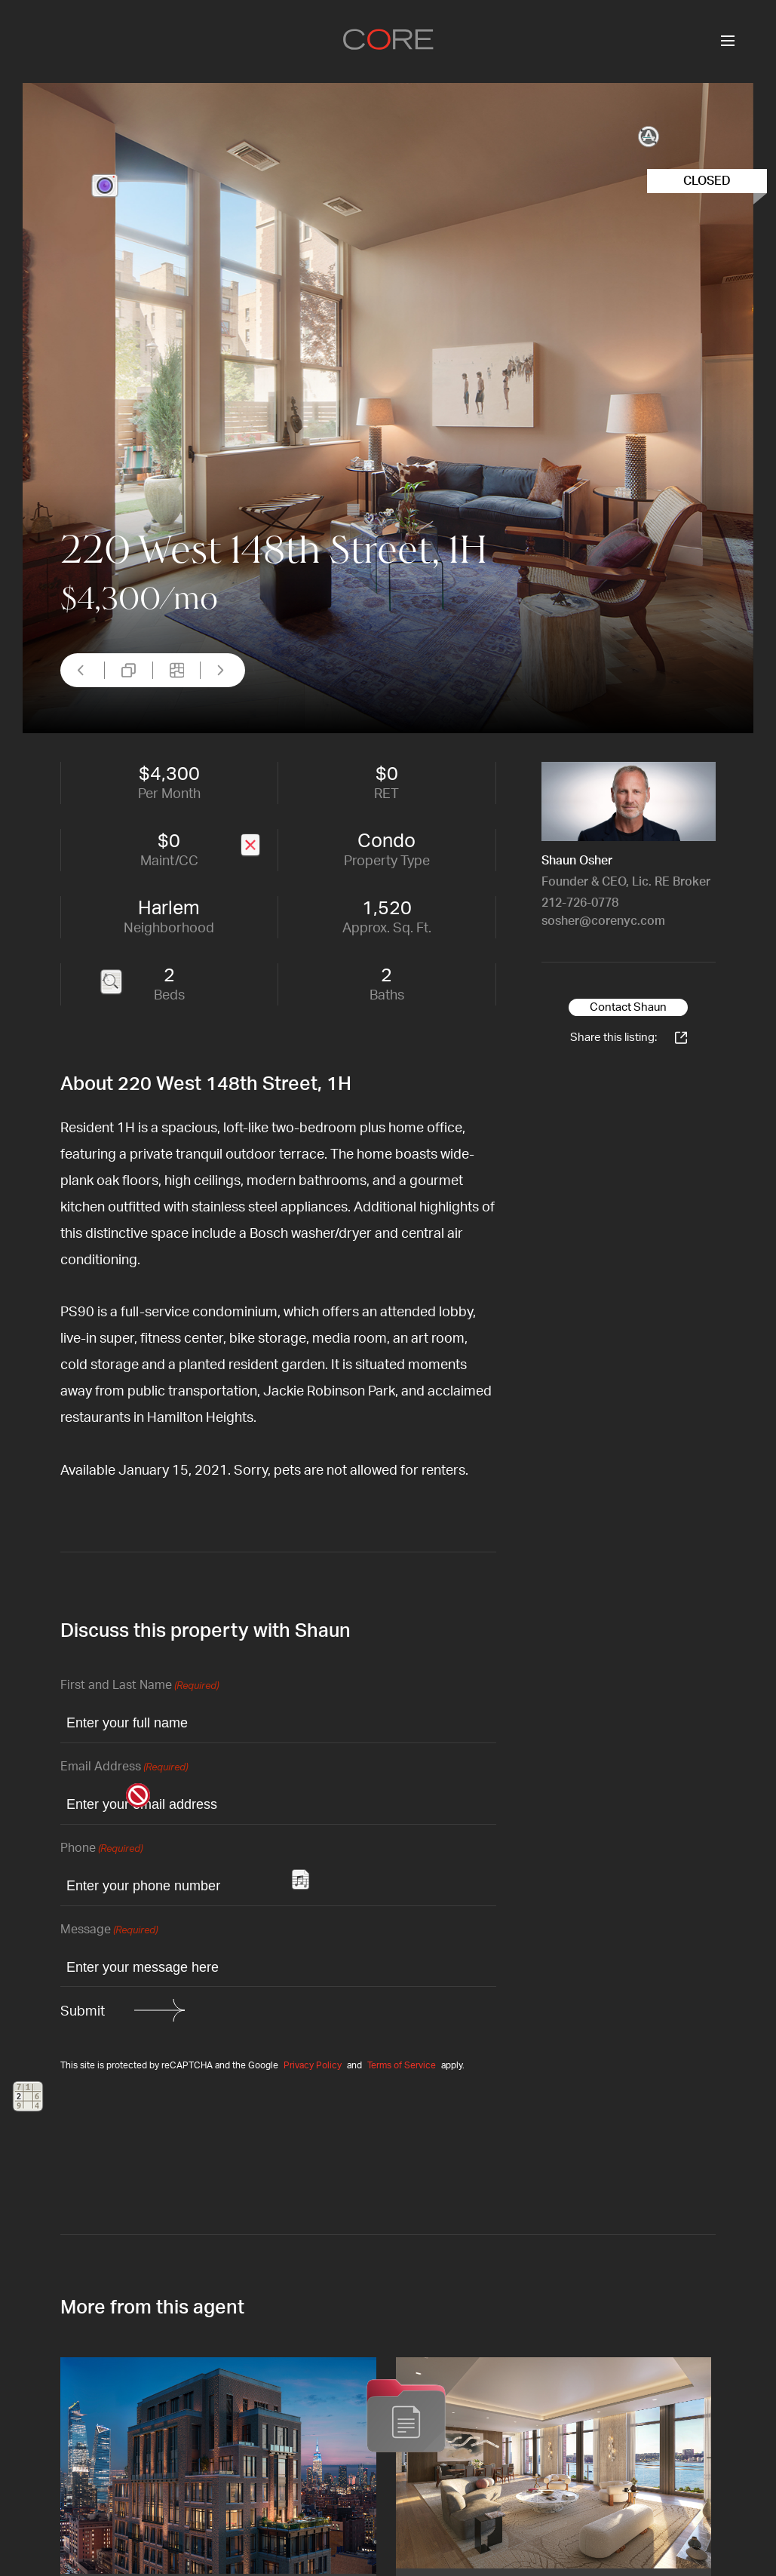  I want to click on open your documents folder, so click(406, 2415).